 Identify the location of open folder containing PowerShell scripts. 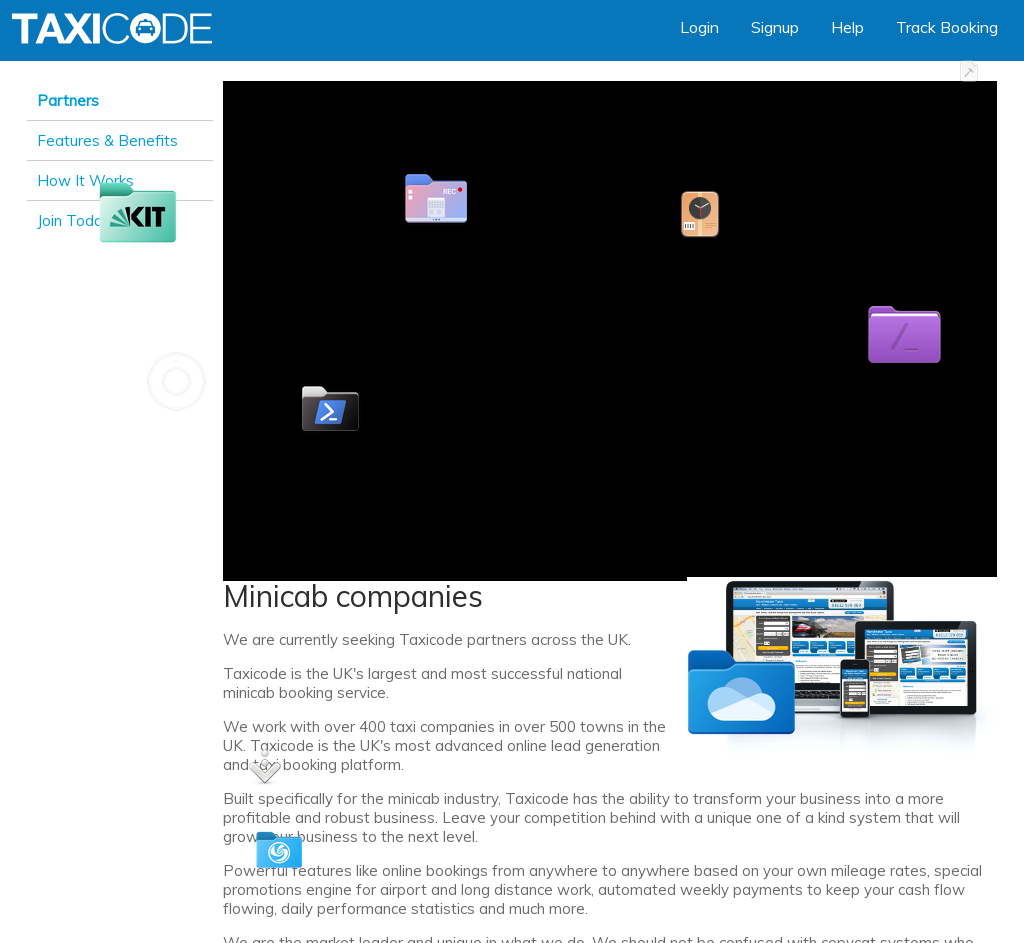
(330, 410).